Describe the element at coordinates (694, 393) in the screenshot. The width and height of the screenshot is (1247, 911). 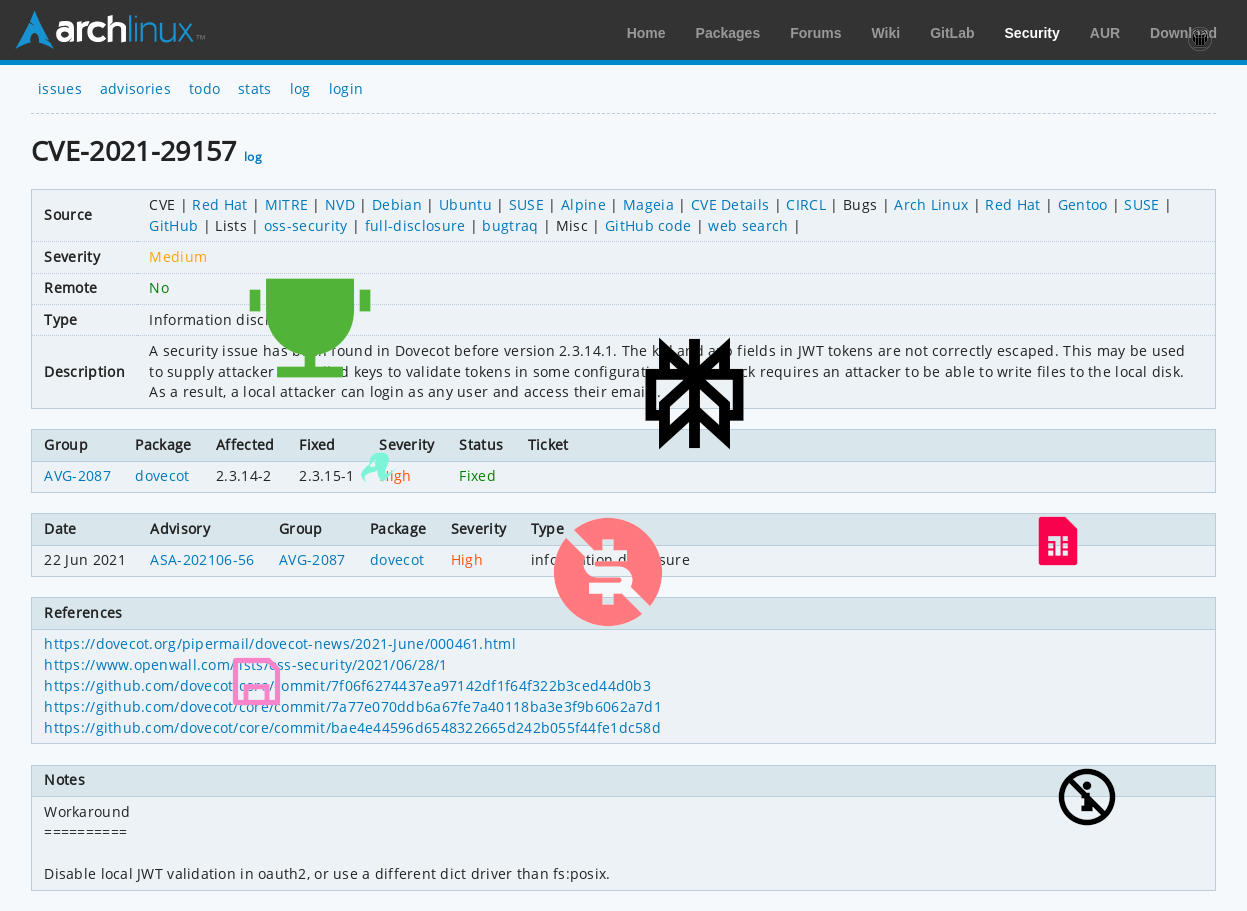
I see `open perplexity ai app` at that location.